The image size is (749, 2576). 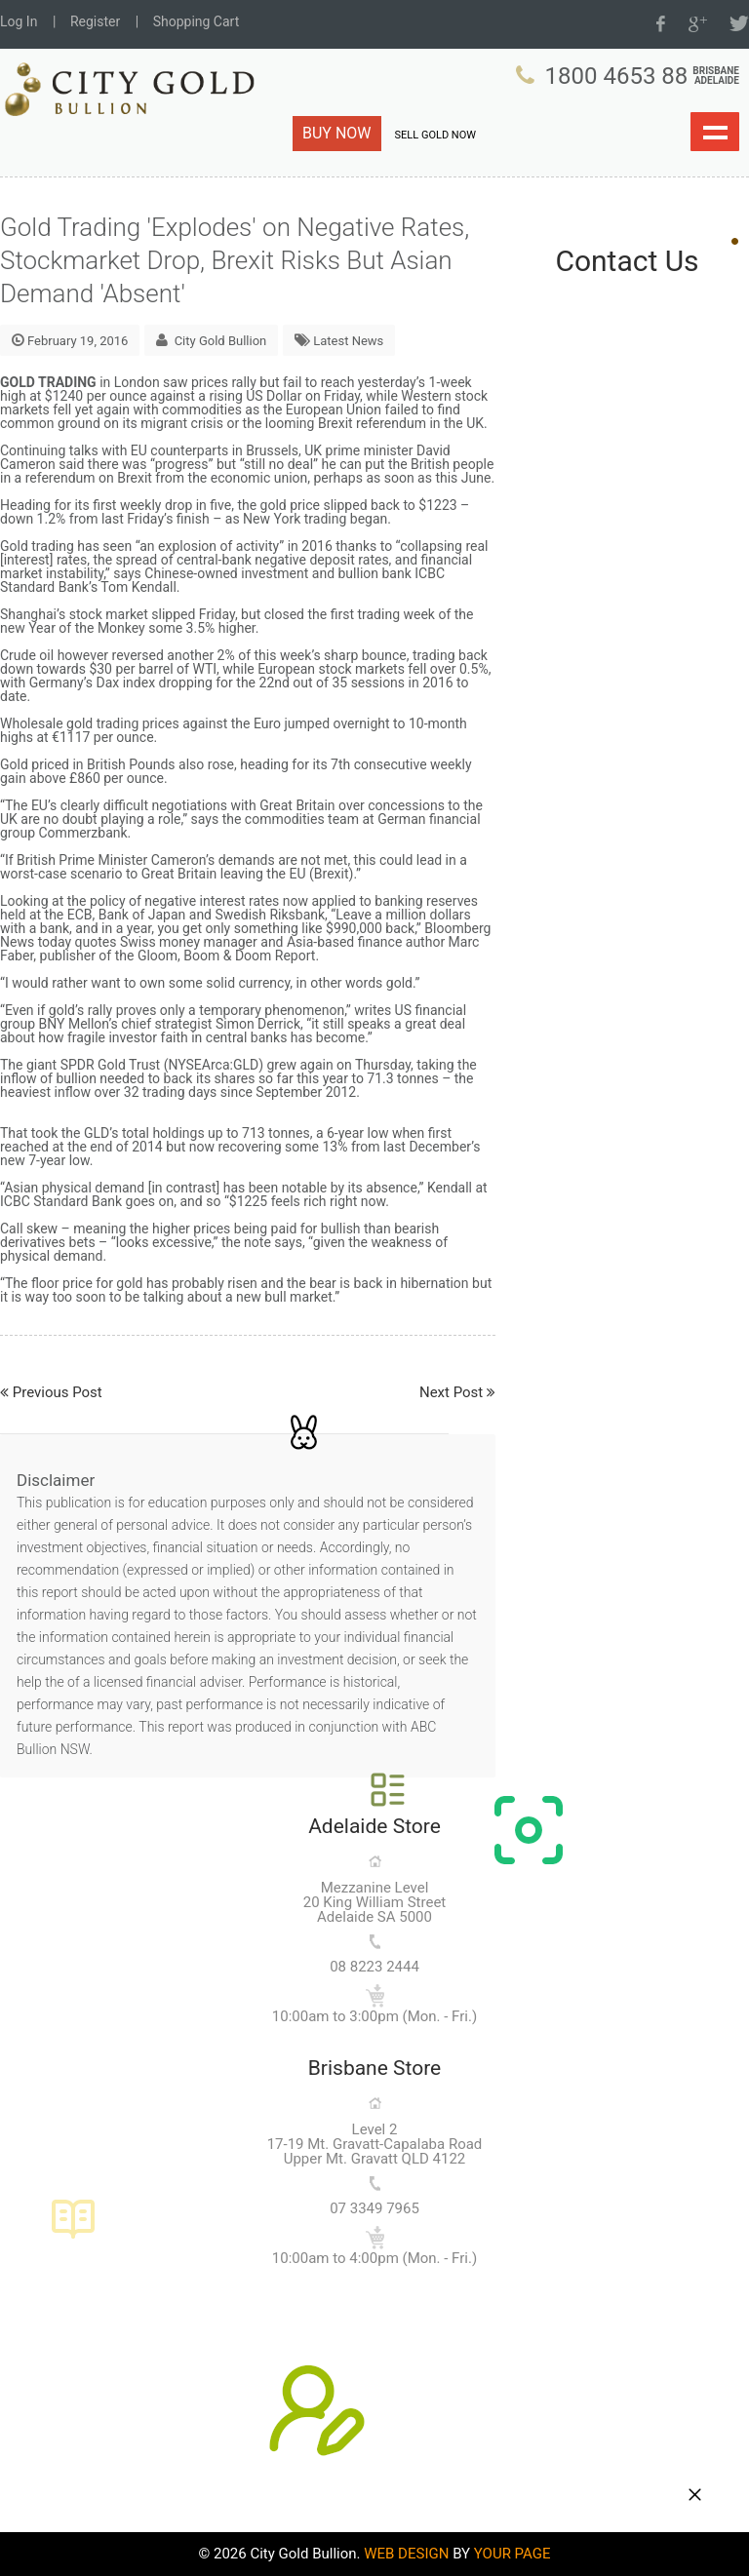 What do you see at coordinates (387, 1789) in the screenshot?
I see `switch to list view` at bounding box center [387, 1789].